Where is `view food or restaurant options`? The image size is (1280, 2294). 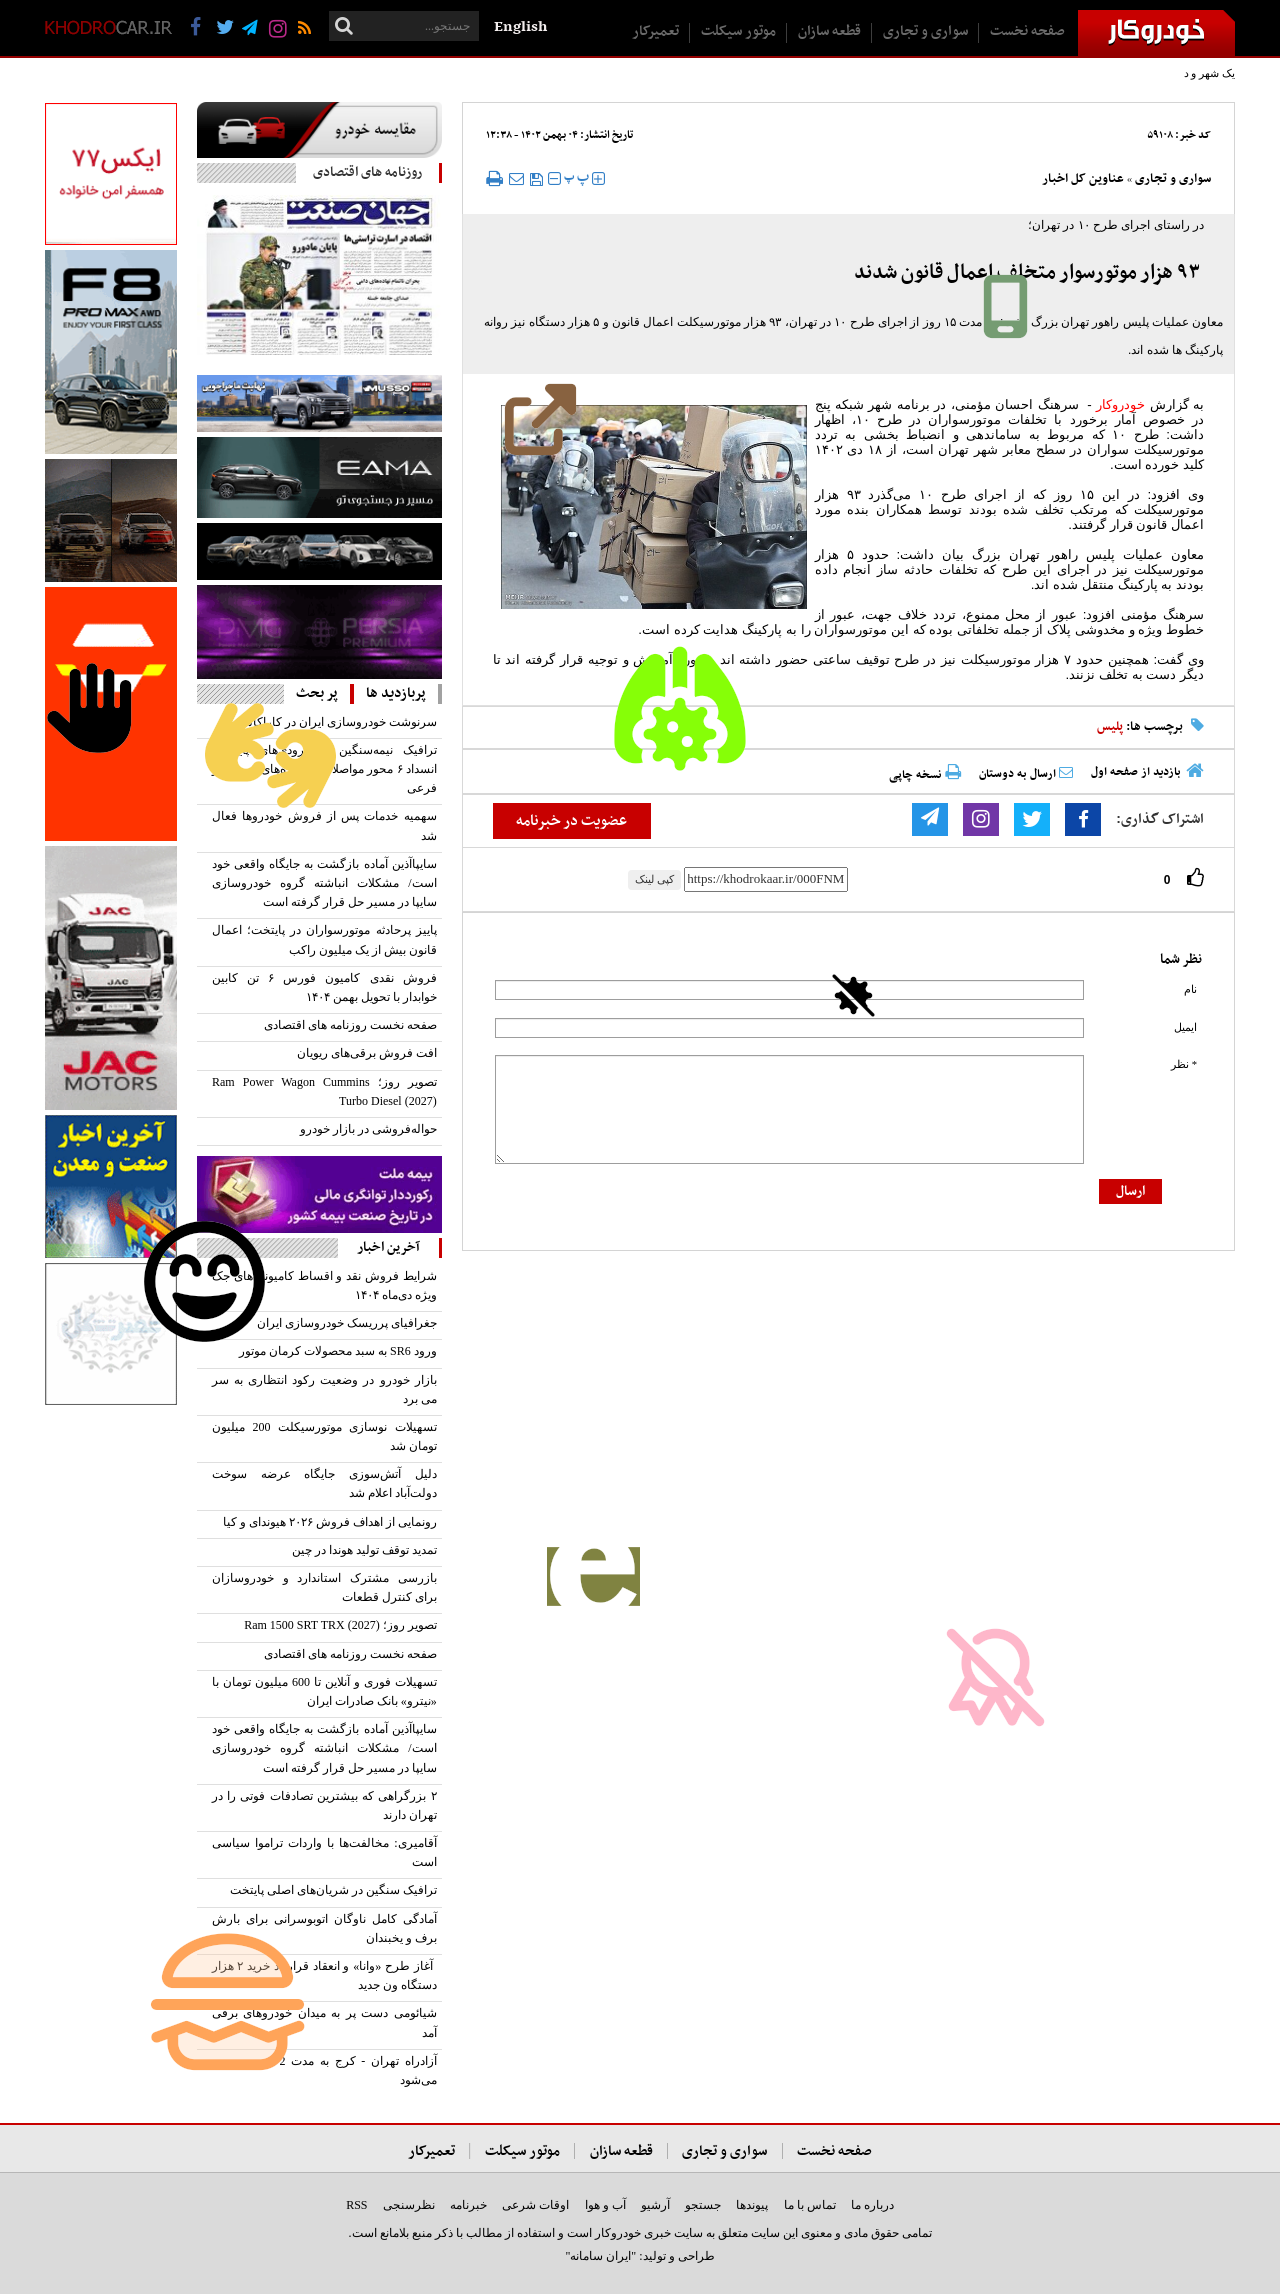 view food or restaurant options is located at coordinates (227, 2004).